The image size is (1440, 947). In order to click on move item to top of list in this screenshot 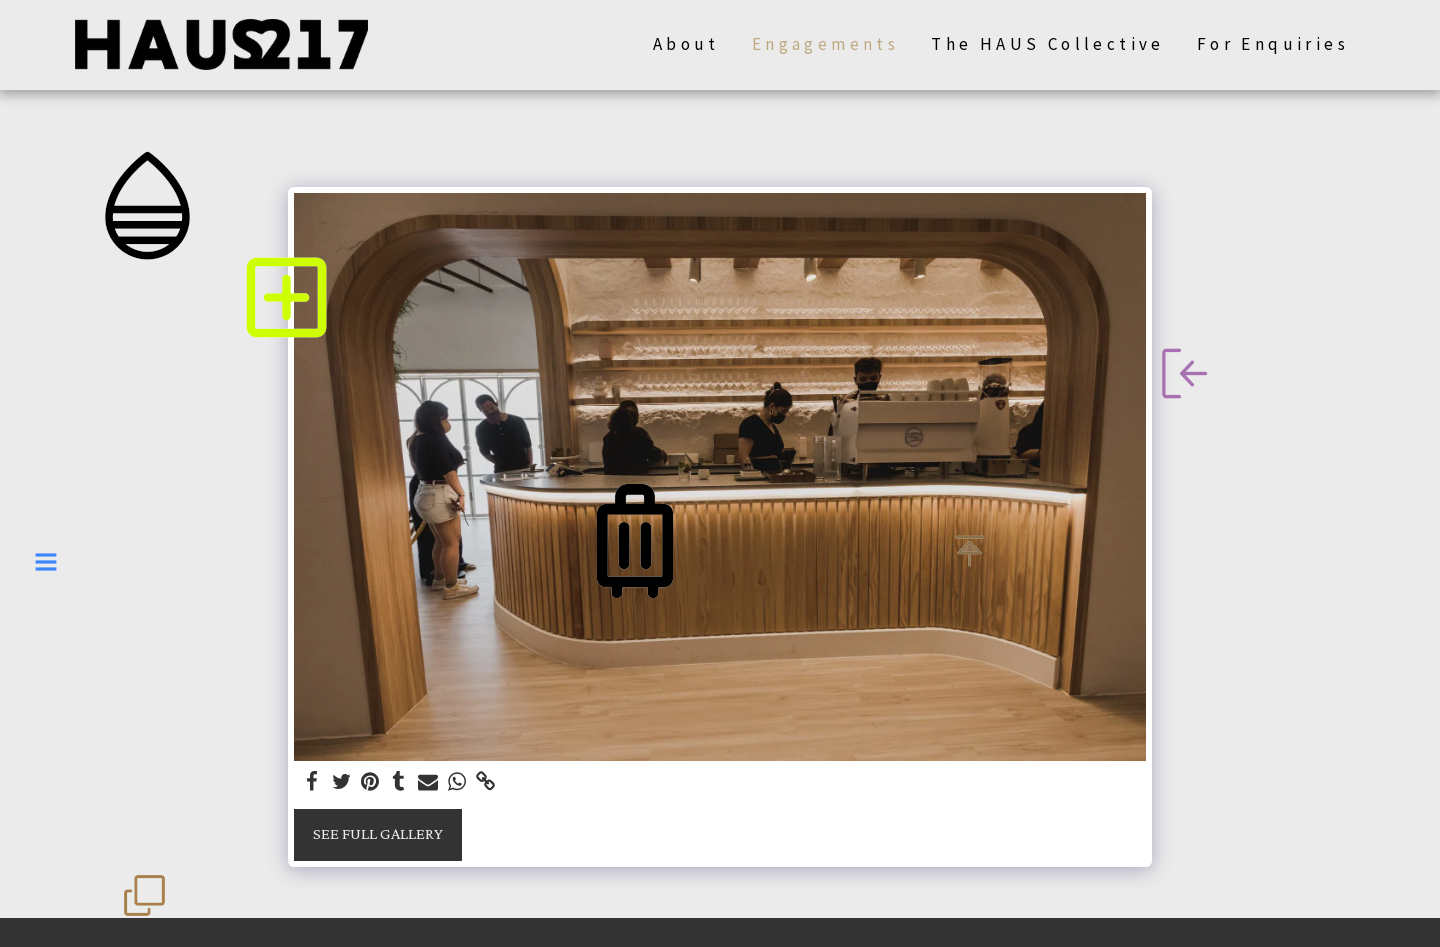, I will do `click(969, 550)`.